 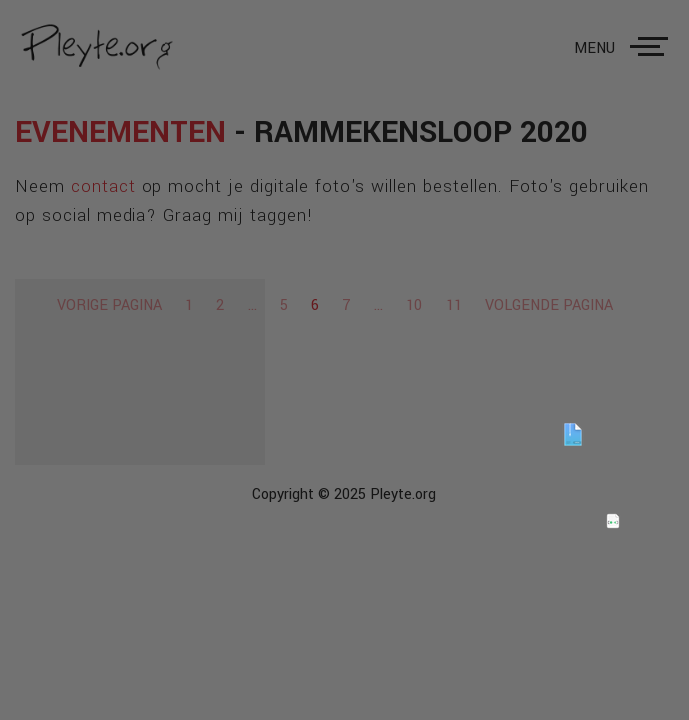 What do you see at coordinates (573, 435) in the screenshot?
I see `a VirtualBox virtual machine disk file` at bounding box center [573, 435].